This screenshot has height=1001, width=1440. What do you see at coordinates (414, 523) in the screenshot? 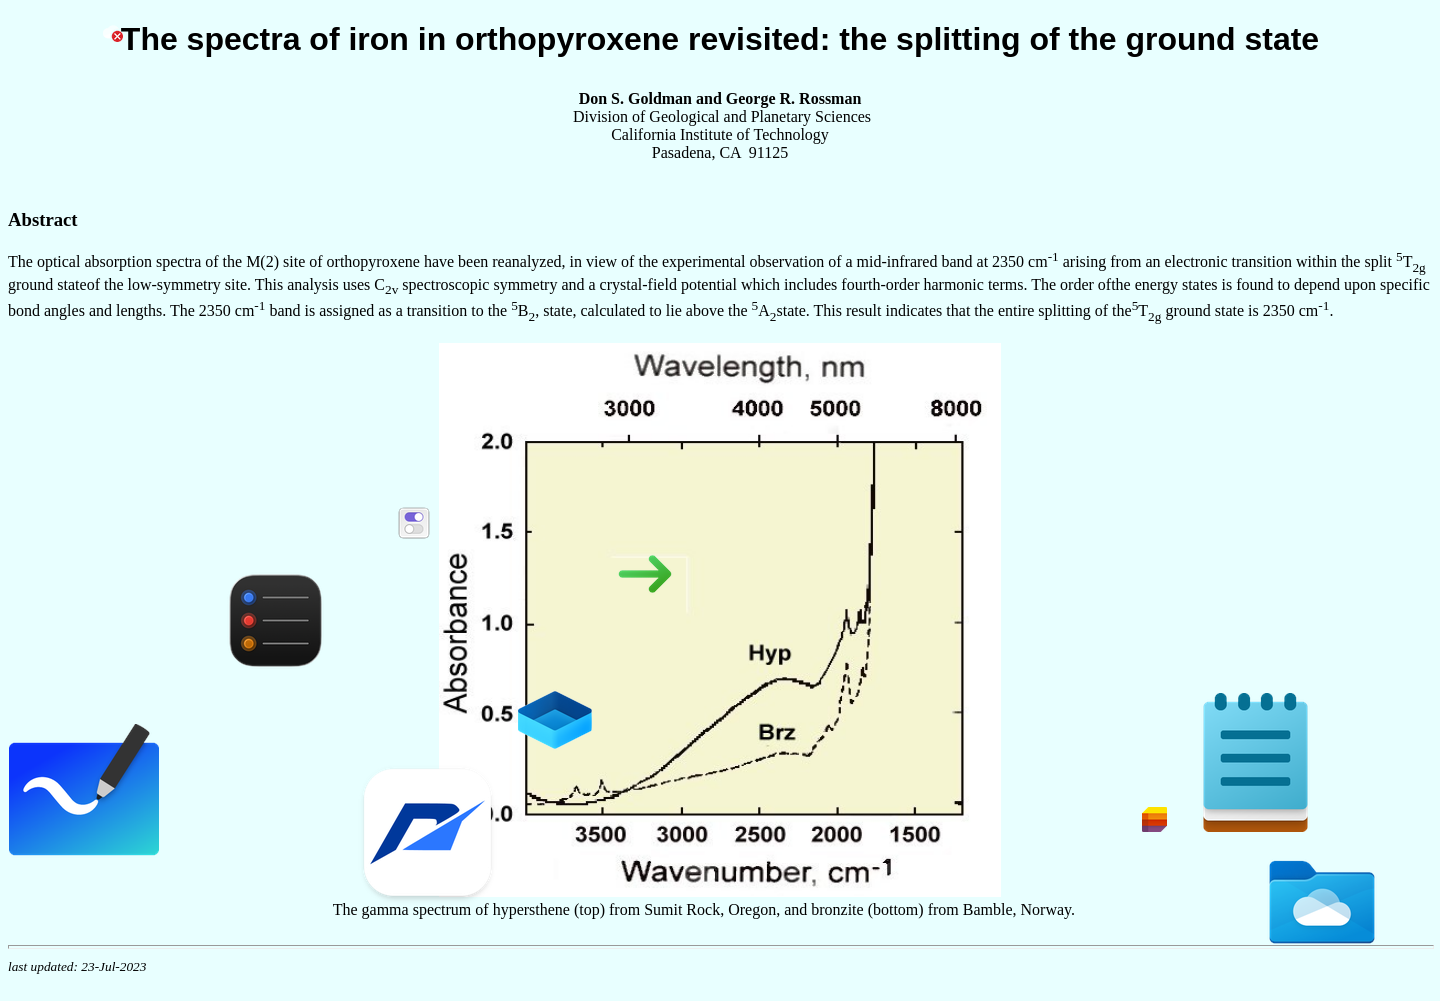
I see `open desktop preferences or settings` at bounding box center [414, 523].